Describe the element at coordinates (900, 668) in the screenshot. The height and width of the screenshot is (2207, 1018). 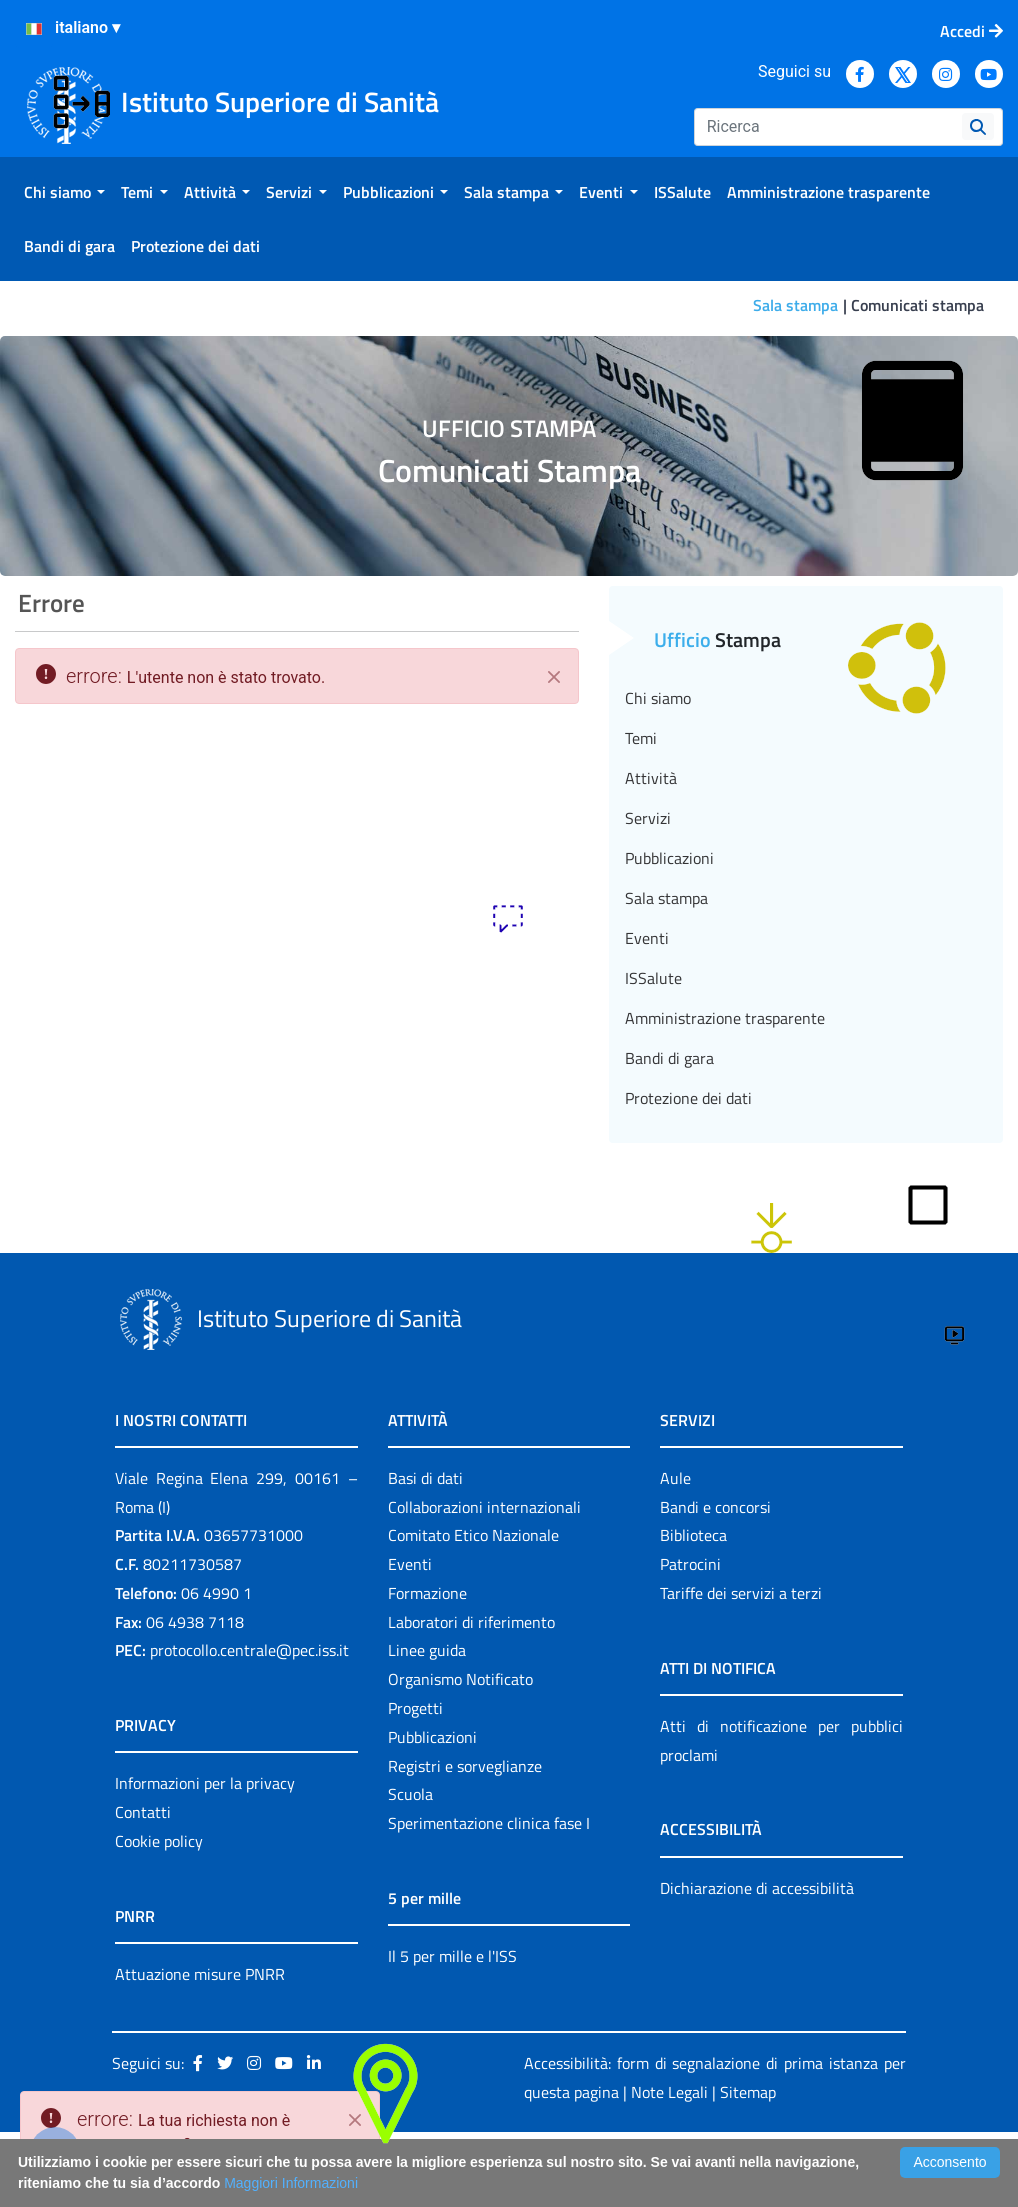
I see `open ubuntu terminal` at that location.